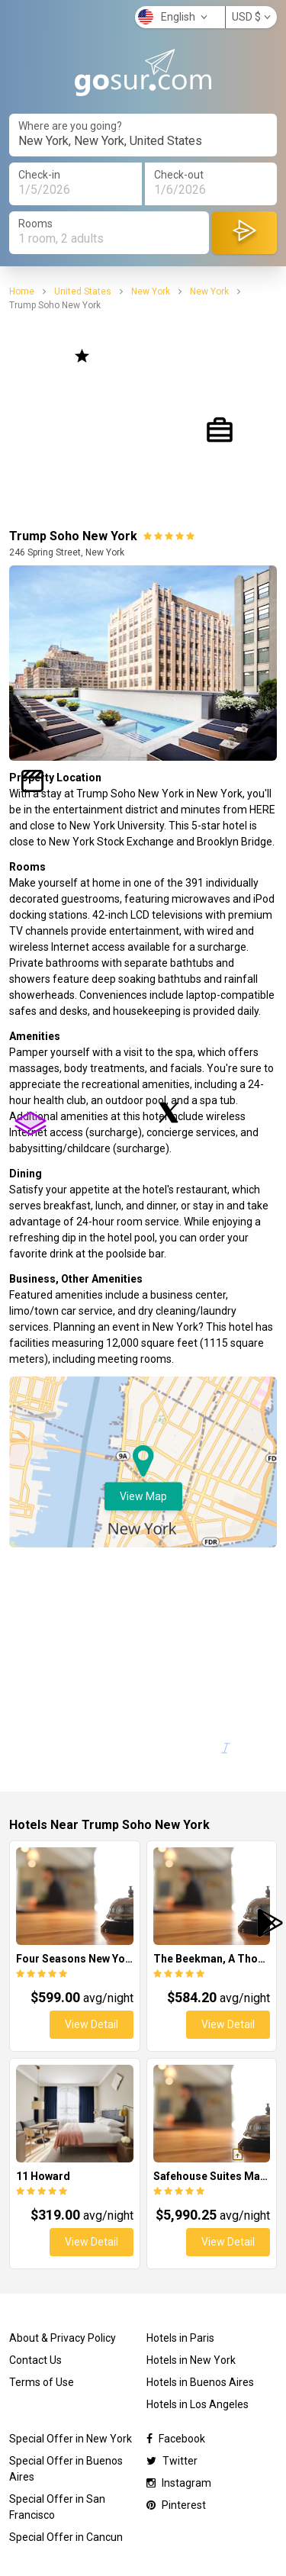 The image size is (286, 2576). I want to click on upload a file, so click(237, 2154).